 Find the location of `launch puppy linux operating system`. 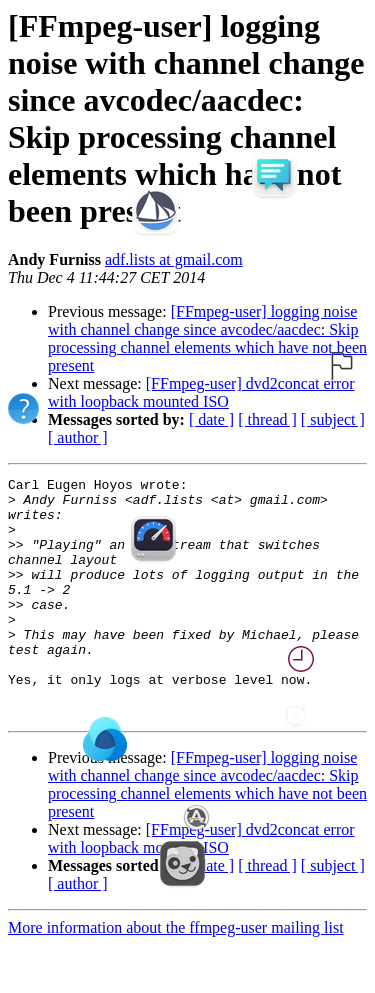

launch puppy linux operating system is located at coordinates (182, 863).